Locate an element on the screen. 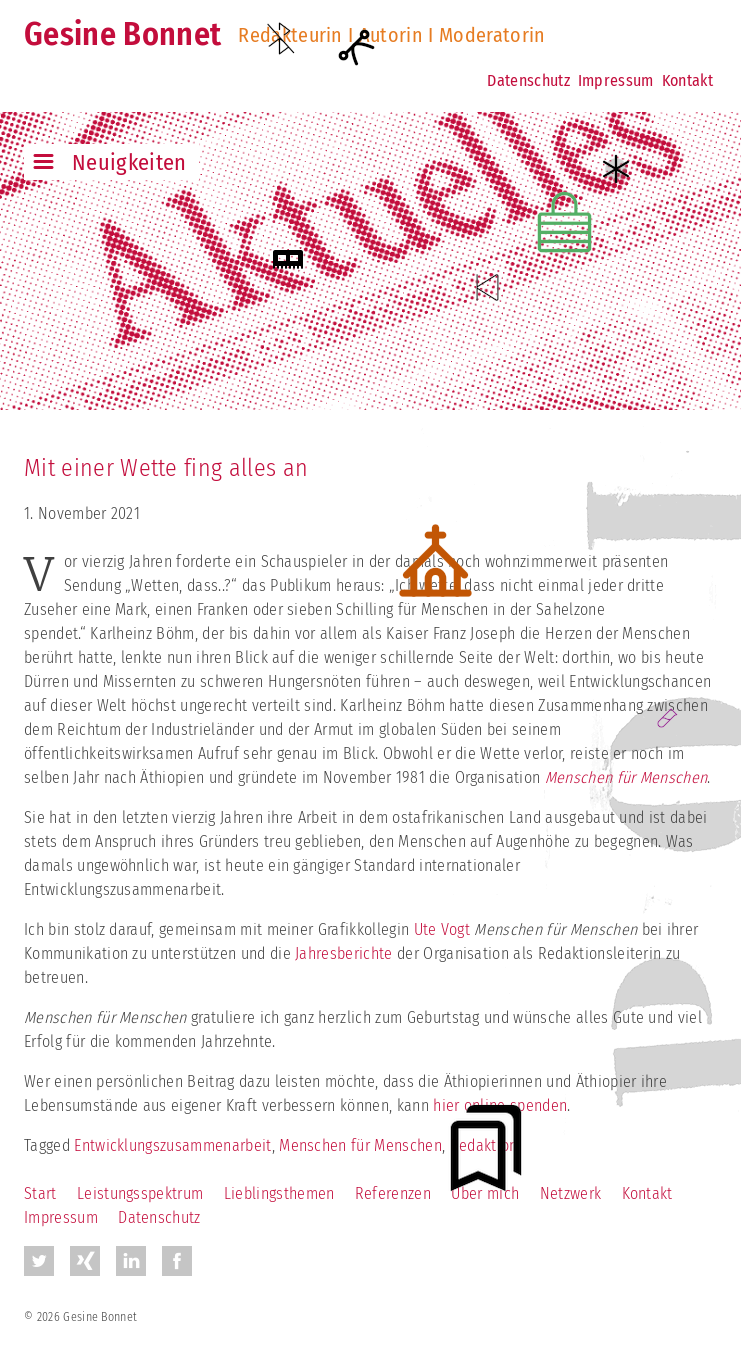 This screenshot has height=1358, width=741. view all saved bookmarks is located at coordinates (486, 1148).